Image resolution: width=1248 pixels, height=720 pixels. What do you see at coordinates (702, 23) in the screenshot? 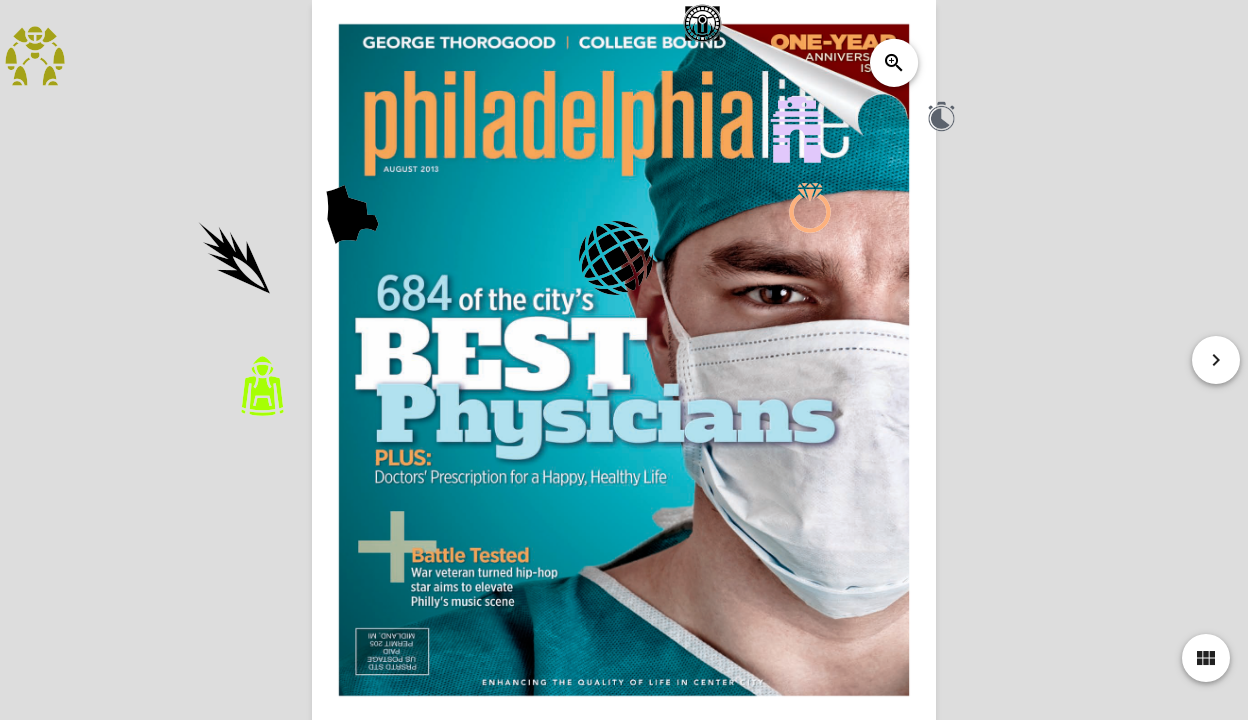
I see `access game avatar or player profile` at bounding box center [702, 23].